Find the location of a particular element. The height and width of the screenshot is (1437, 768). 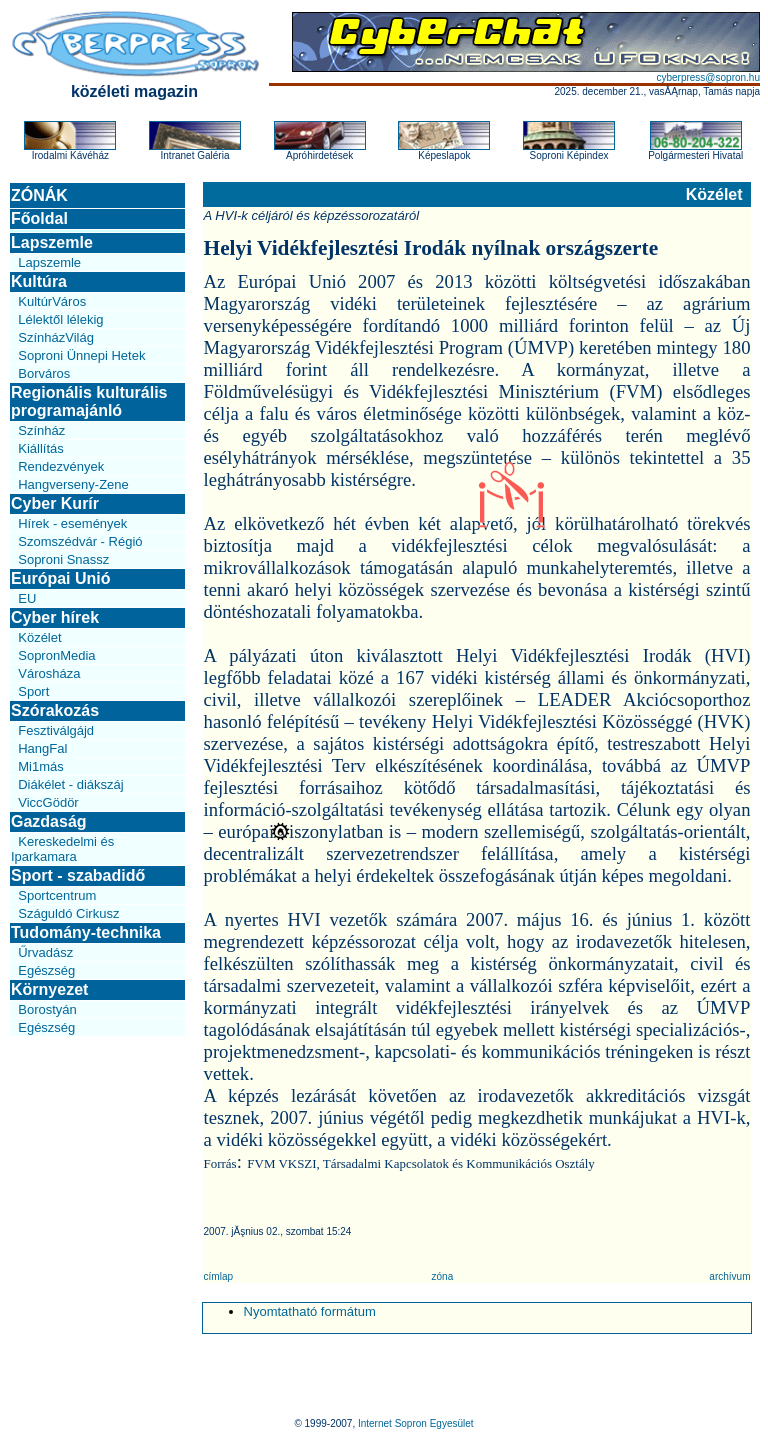

indicates a new feature or section launch is located at coordinates (511, 493).